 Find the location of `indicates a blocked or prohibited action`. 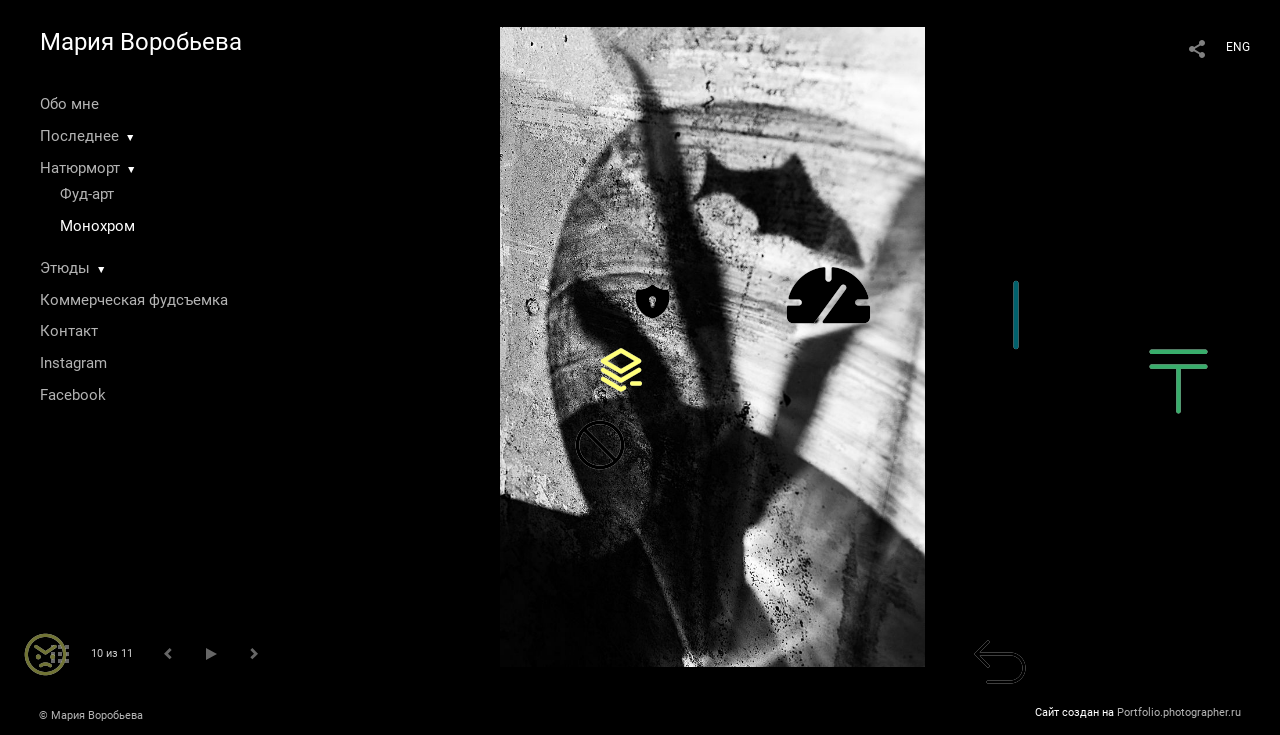

indicates a blocked or prohibited action is located at coordinates (600, 445).